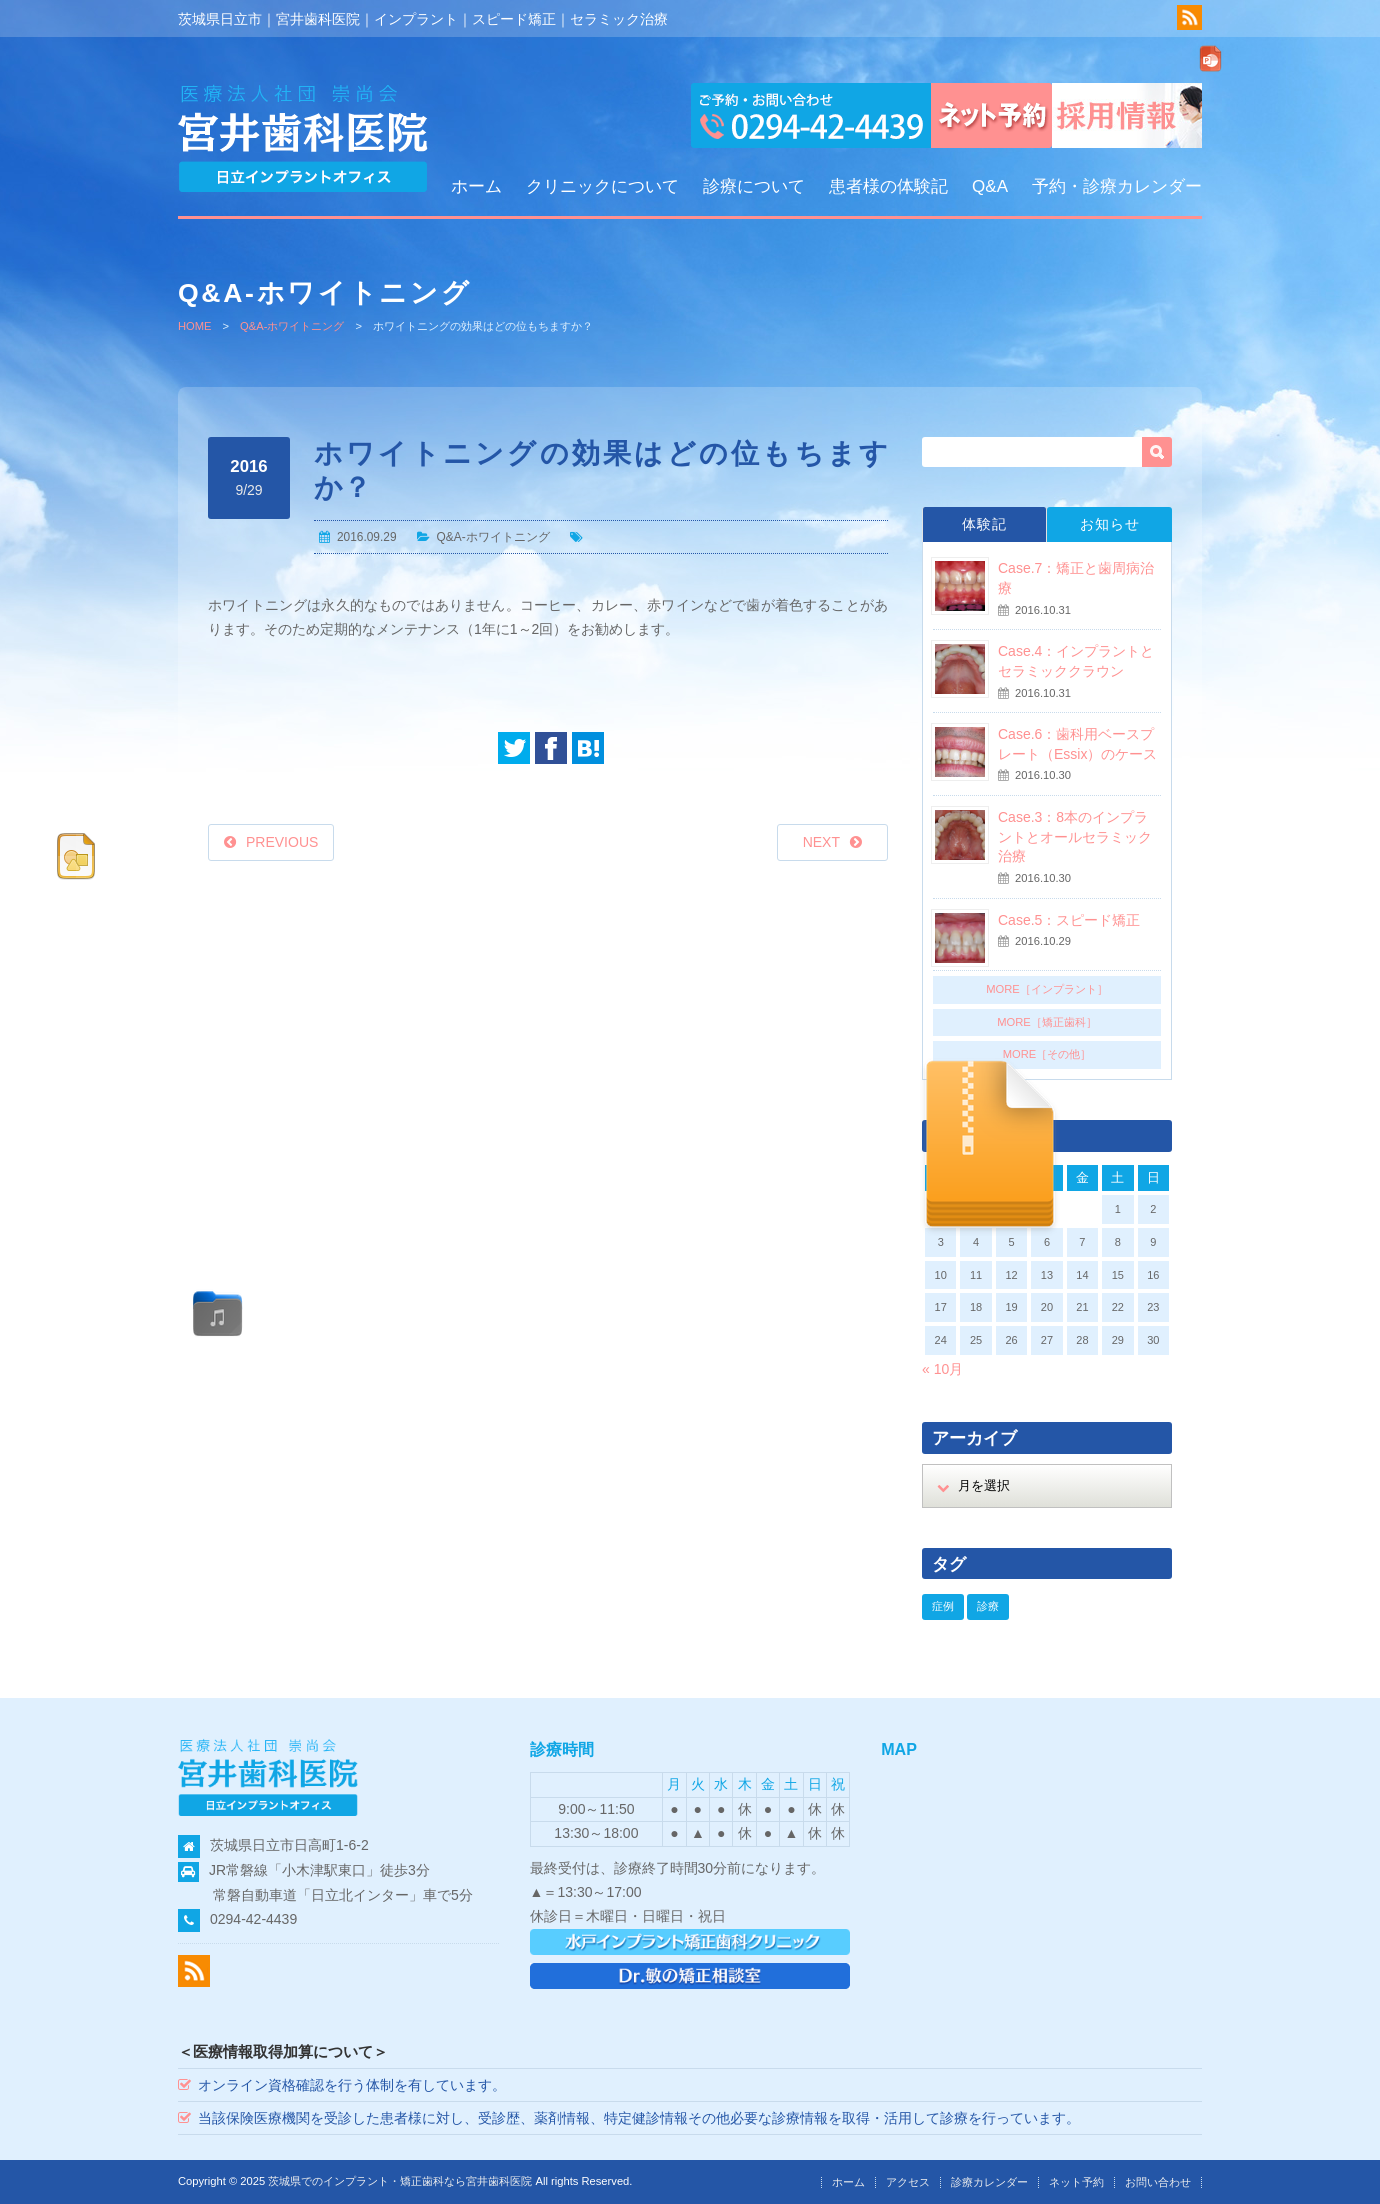 This screenshot has height=2204, width=1380. What do you see at coordinates (990, 1147) in the screenshot?
I see `a compressed package or archive file` at bounding box center [990, 1147].